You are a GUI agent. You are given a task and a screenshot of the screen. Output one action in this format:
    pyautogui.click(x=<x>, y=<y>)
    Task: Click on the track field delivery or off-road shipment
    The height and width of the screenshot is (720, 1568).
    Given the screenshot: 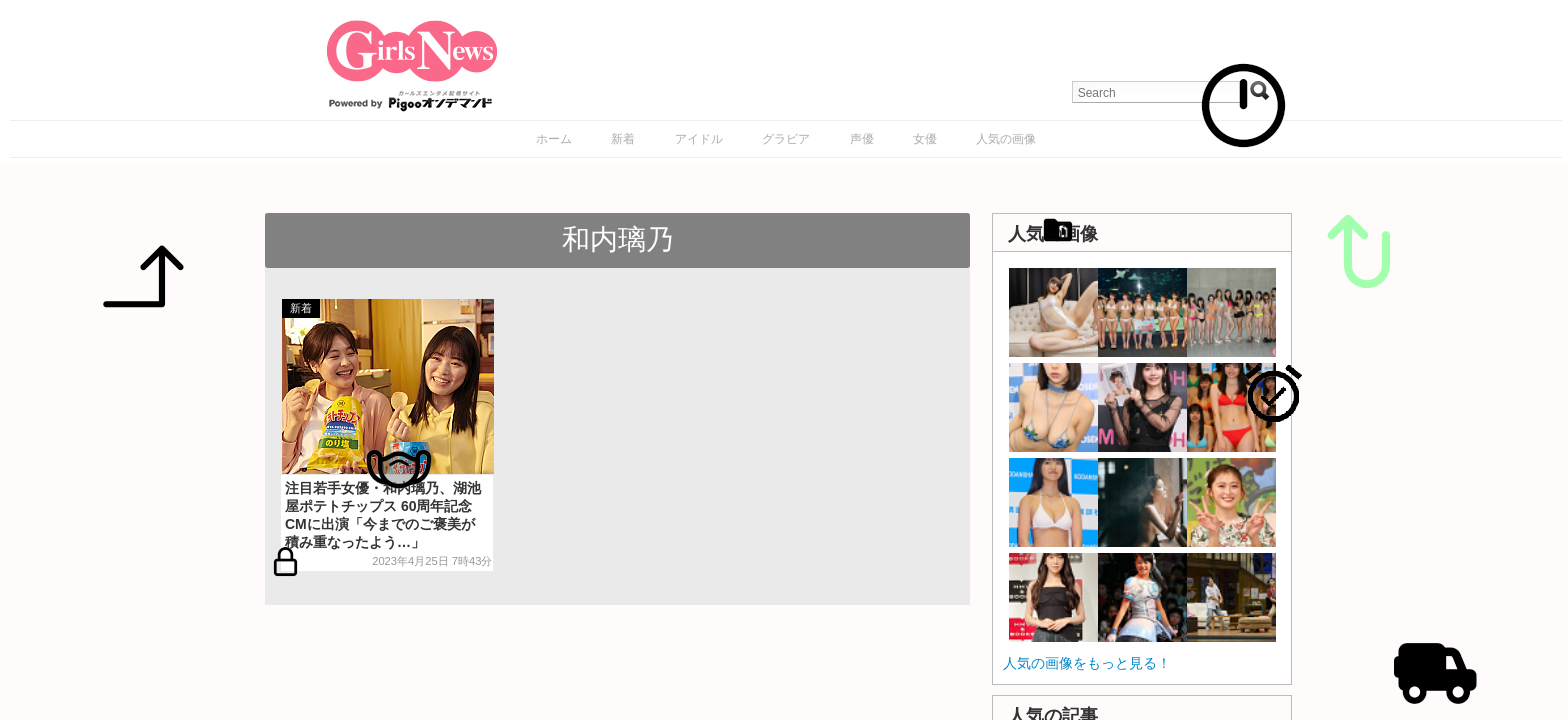 What is the action you would take?
    pyautogui.click(x=1437, y=673)
    